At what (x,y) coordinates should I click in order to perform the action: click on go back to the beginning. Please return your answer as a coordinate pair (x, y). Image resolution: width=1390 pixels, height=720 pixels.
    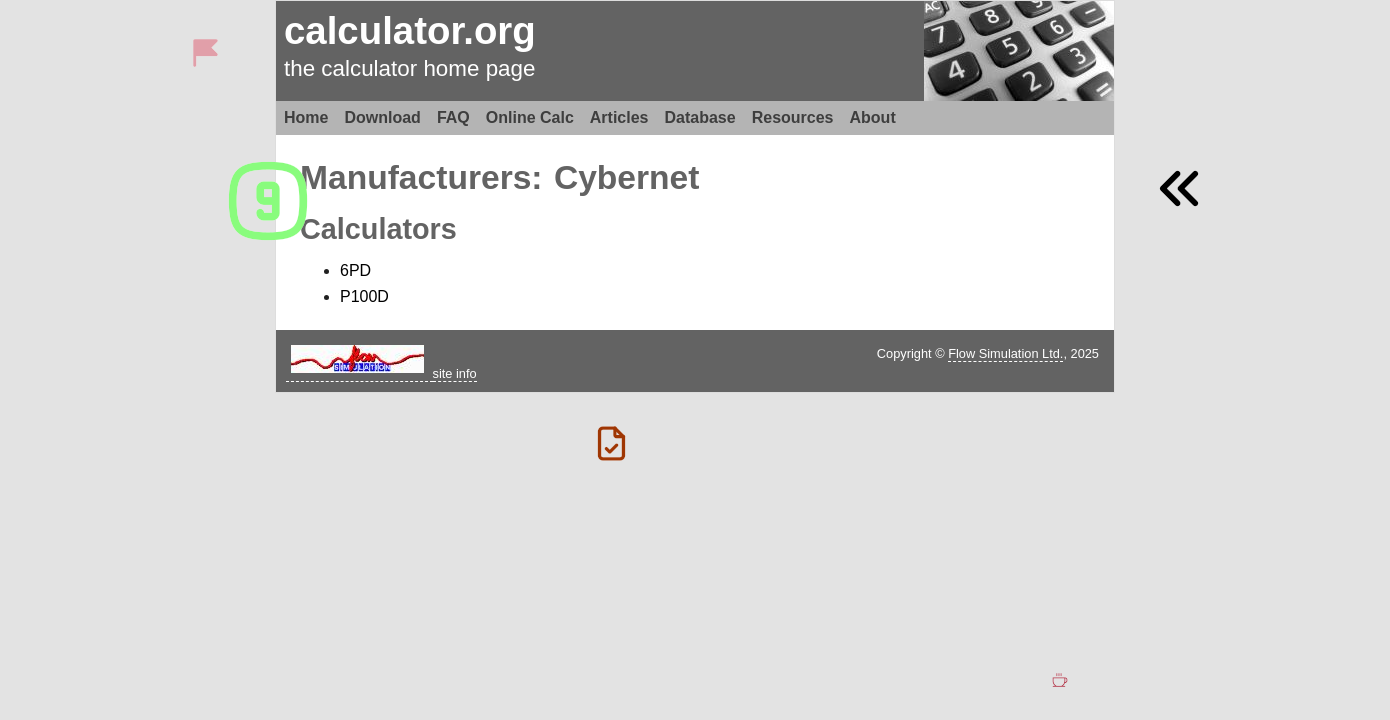
    Looking at the image, I should click on (1180, 188).